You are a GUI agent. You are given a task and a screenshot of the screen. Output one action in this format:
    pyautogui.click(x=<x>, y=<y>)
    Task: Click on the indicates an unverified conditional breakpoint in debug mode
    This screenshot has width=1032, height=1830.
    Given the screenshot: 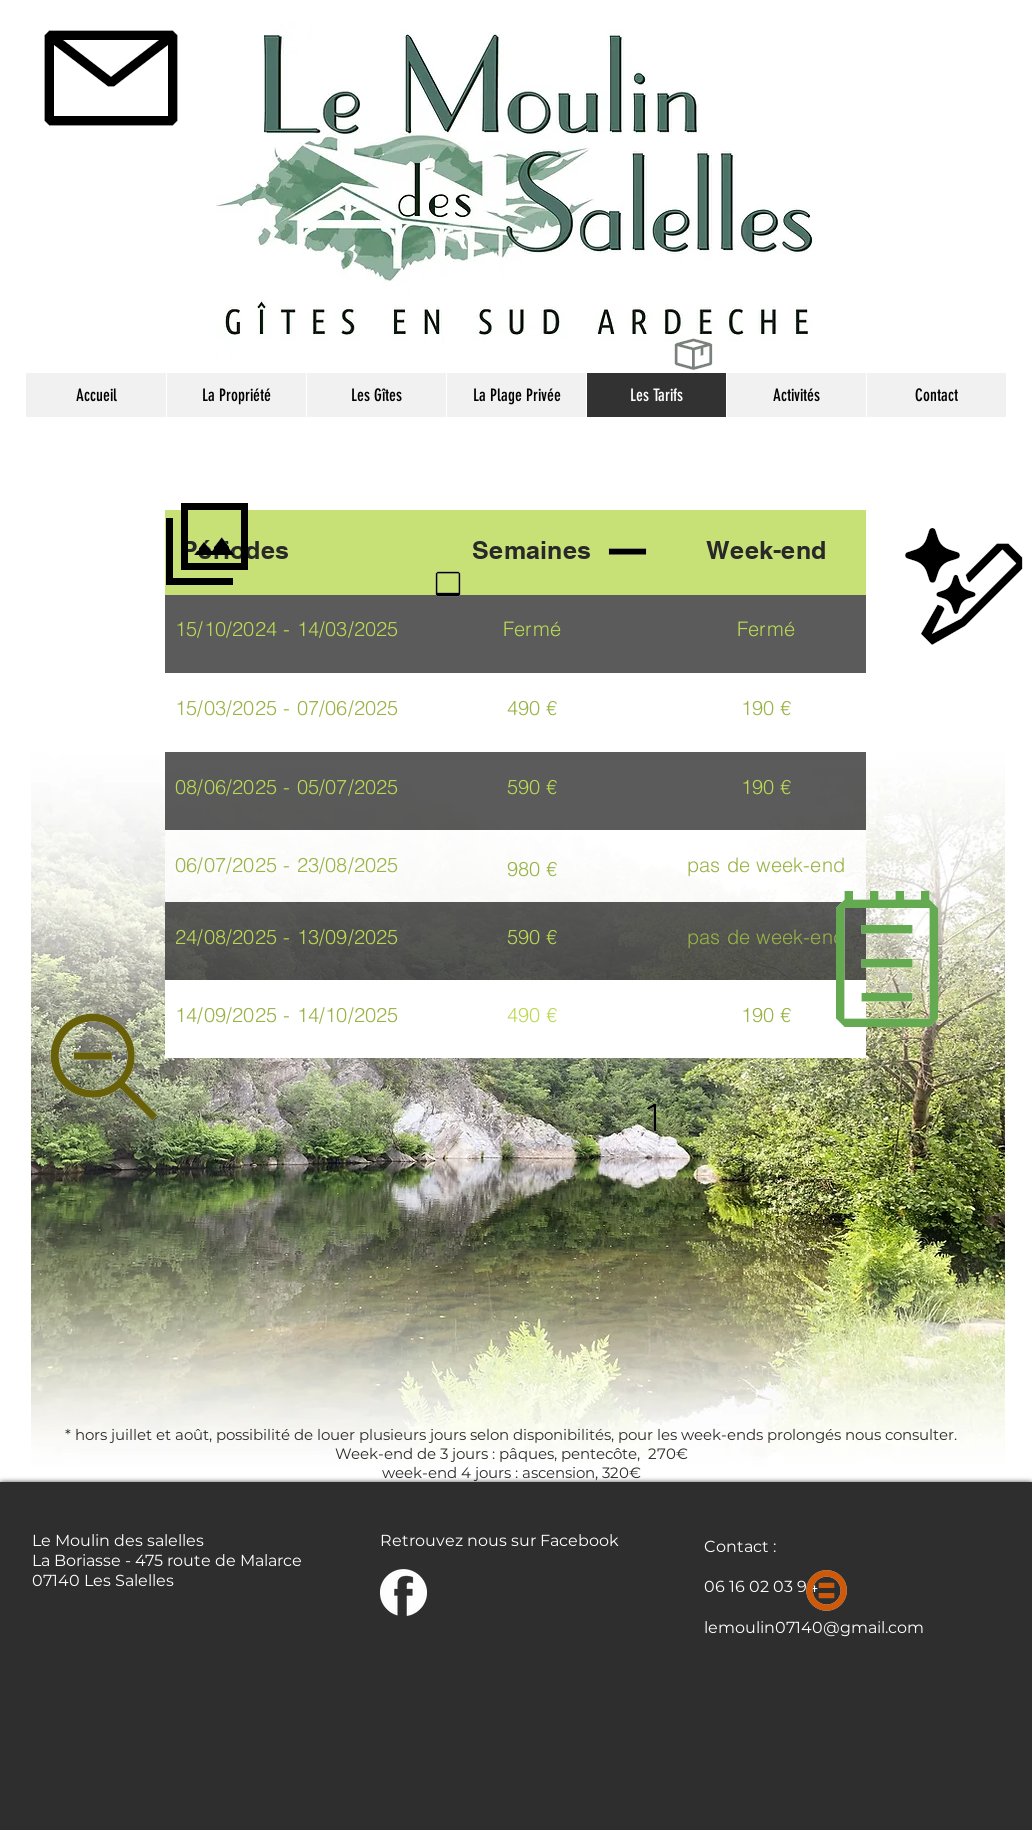 What is the action you would take?
    pyautogui.click(x=826, y=1590)
    